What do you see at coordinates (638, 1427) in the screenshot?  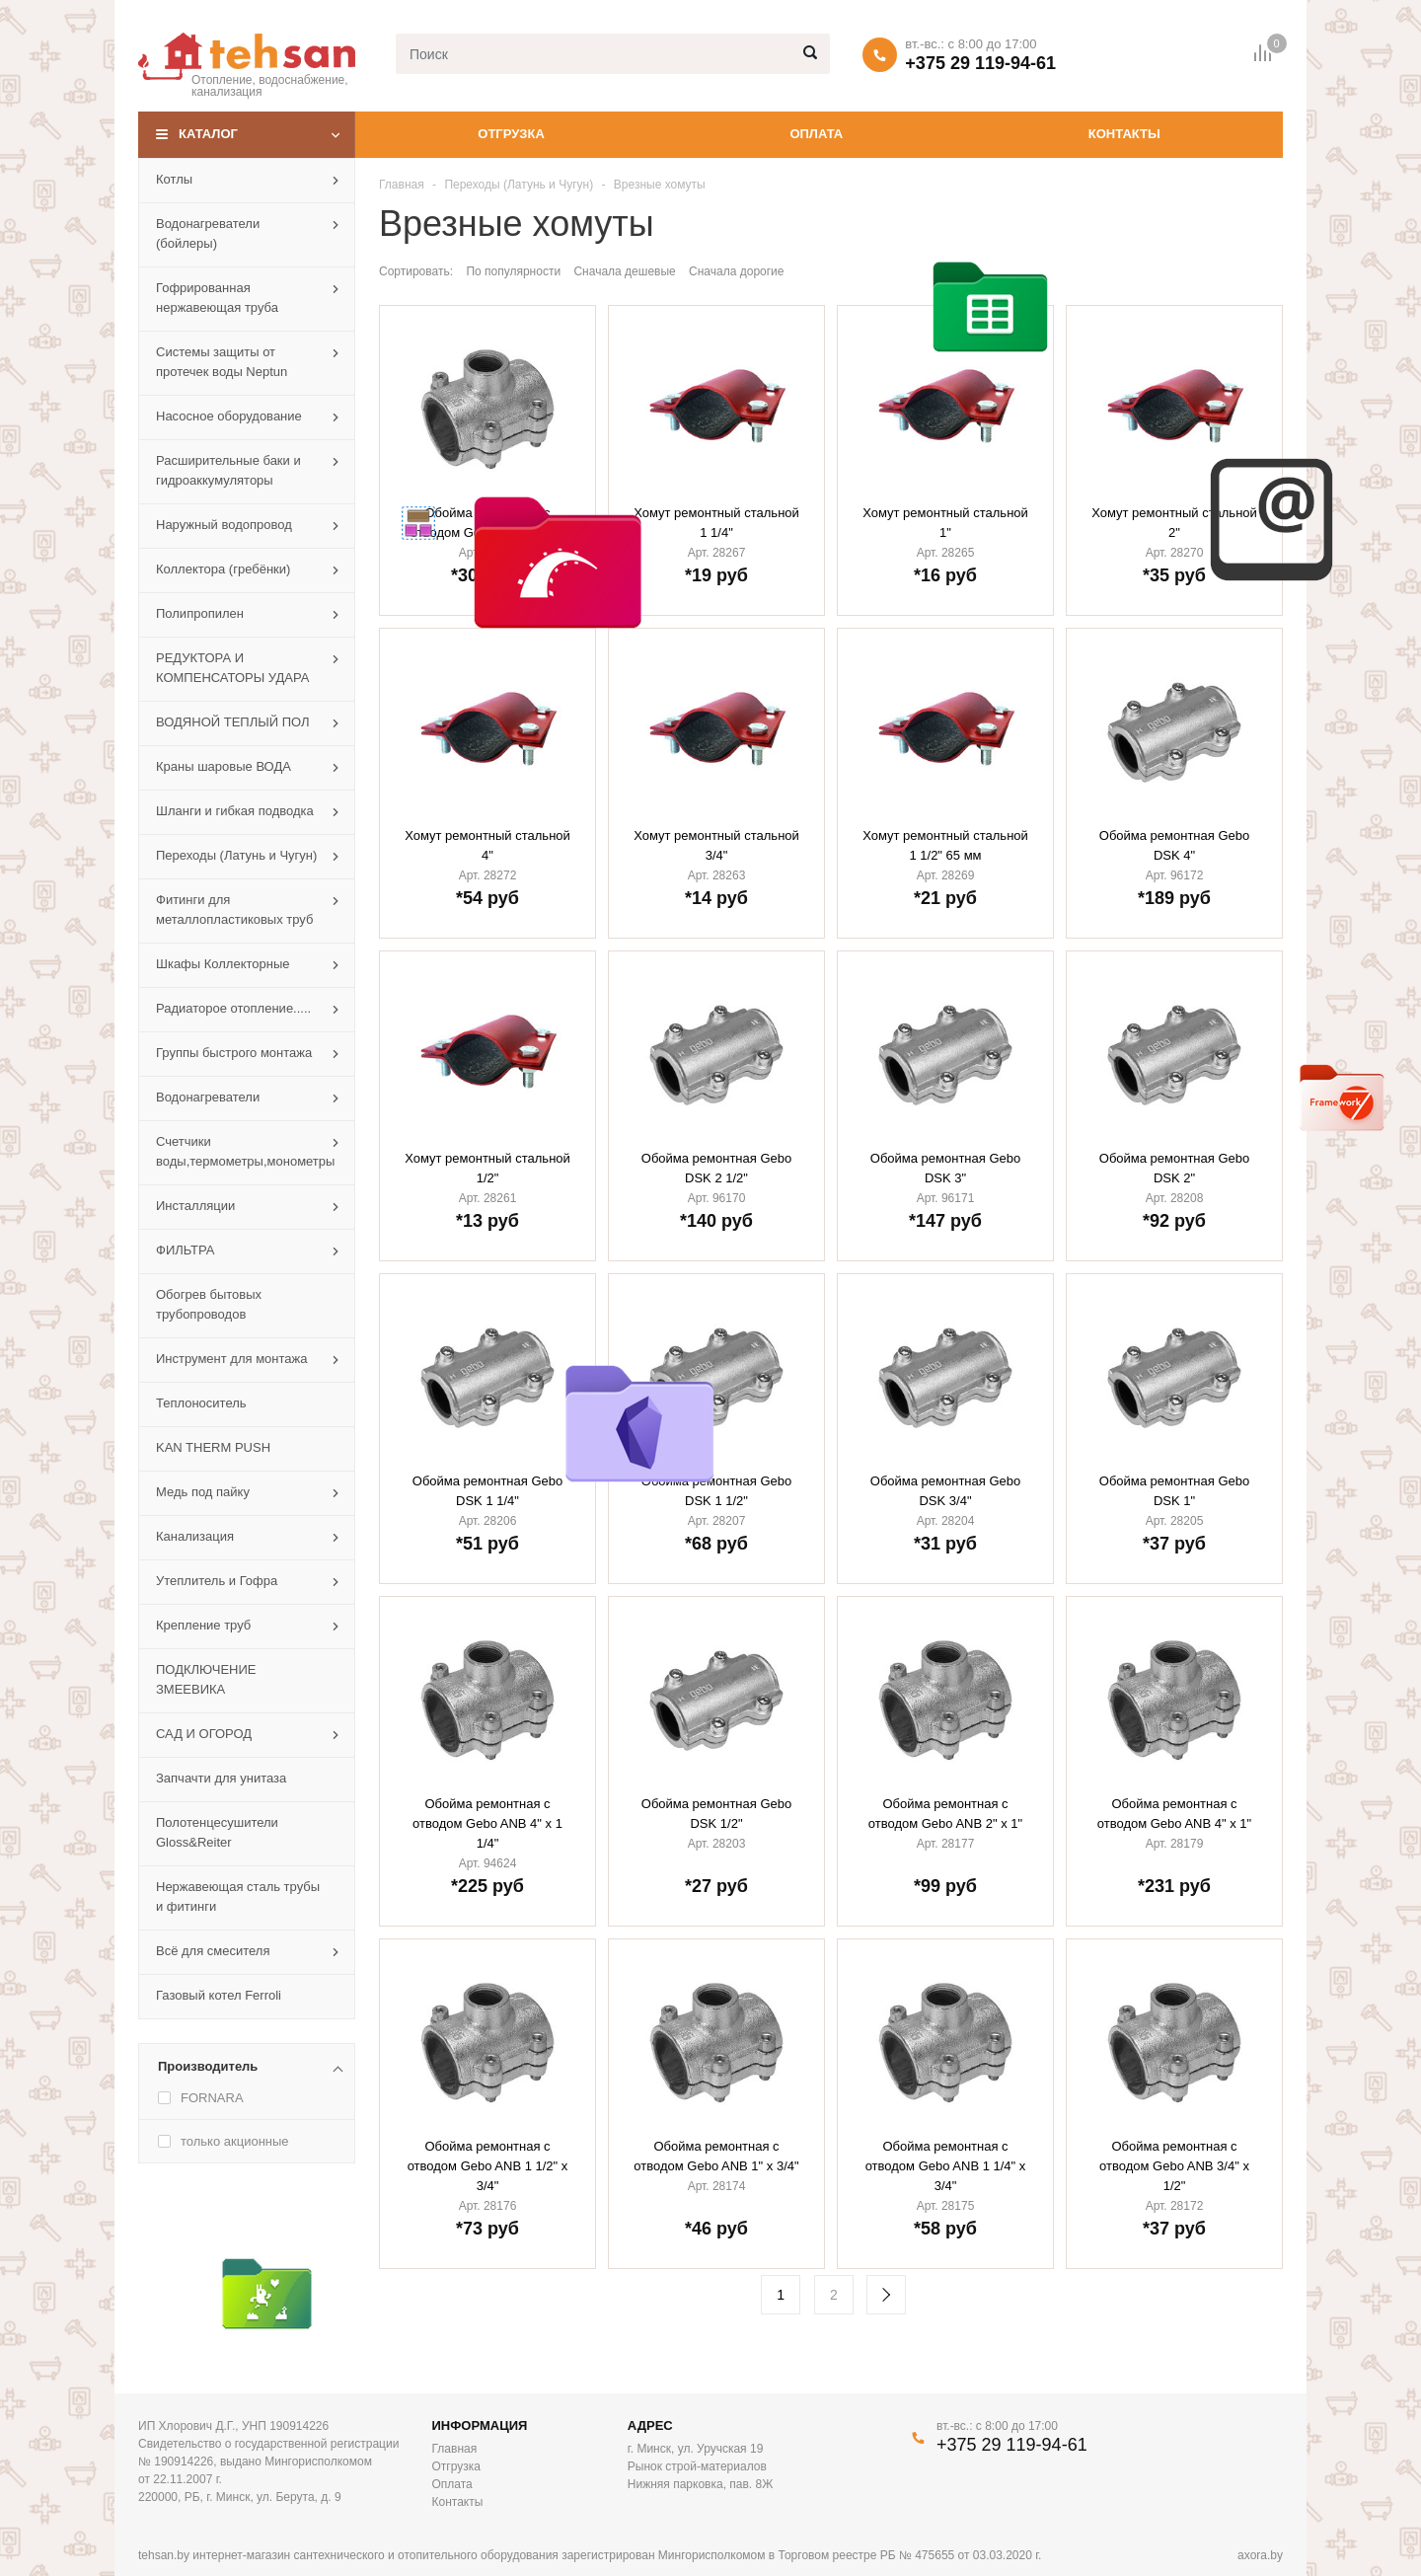 I see `open your obsidian vault folder` at bounding box center [638, 1427].